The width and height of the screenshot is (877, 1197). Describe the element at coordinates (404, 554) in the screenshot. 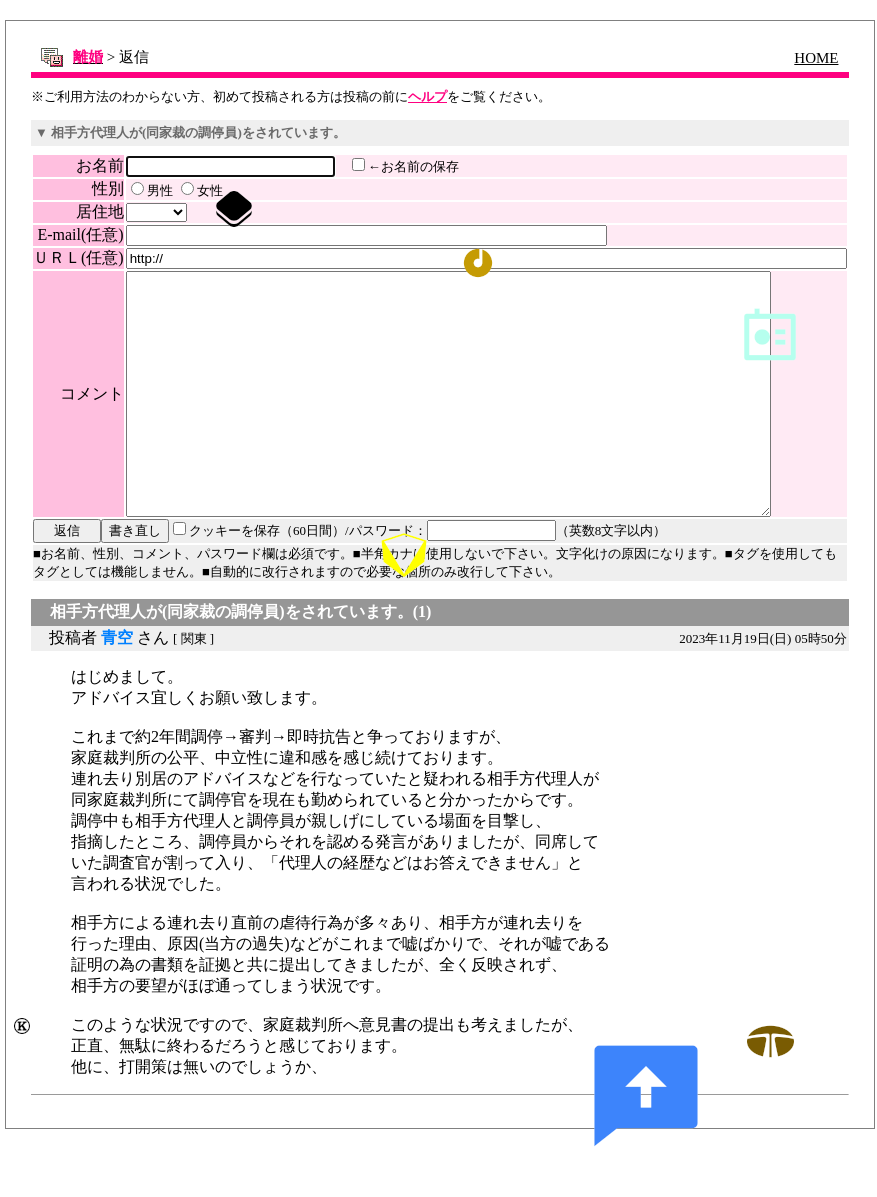

I see `openbase logo` at that location.